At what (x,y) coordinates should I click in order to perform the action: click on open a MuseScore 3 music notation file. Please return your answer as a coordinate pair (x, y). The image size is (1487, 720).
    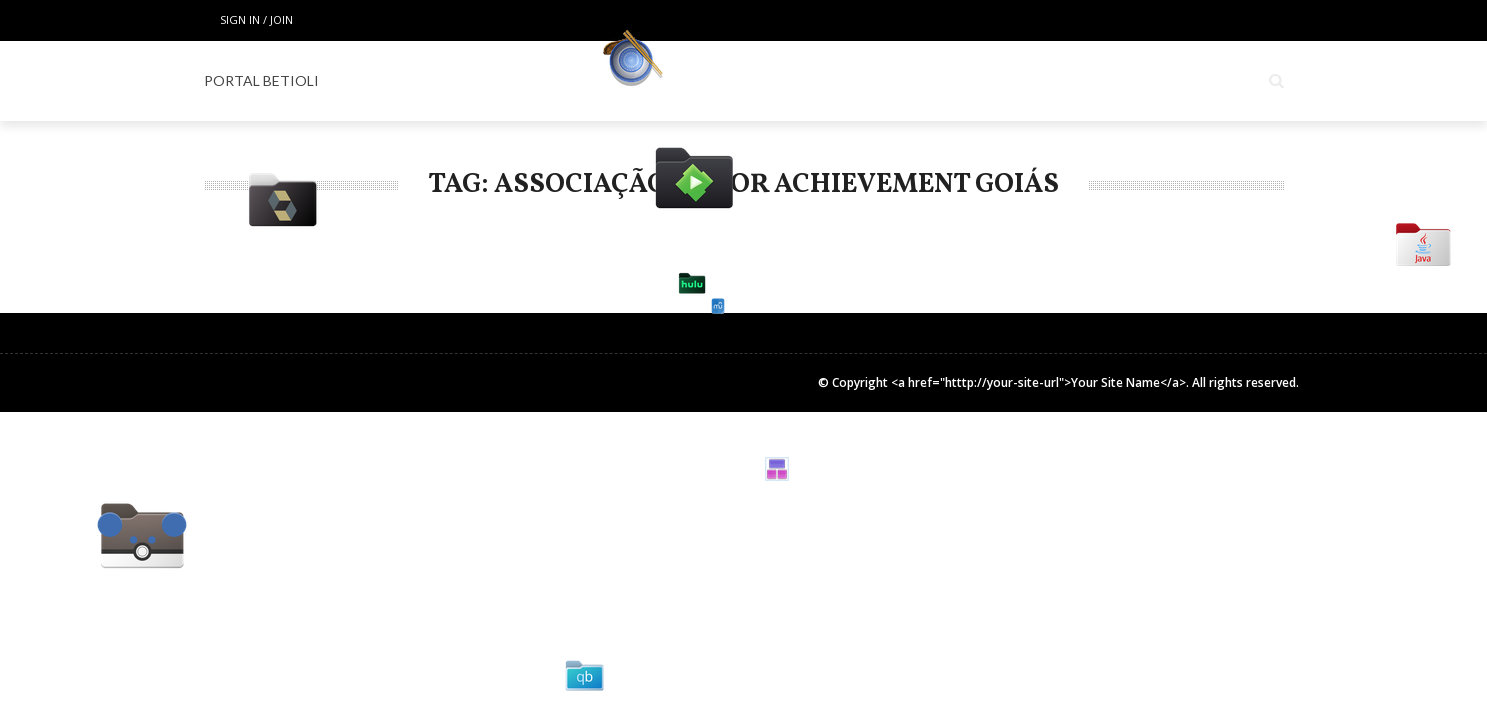
    Looking at the image, I should click on (718, 306).